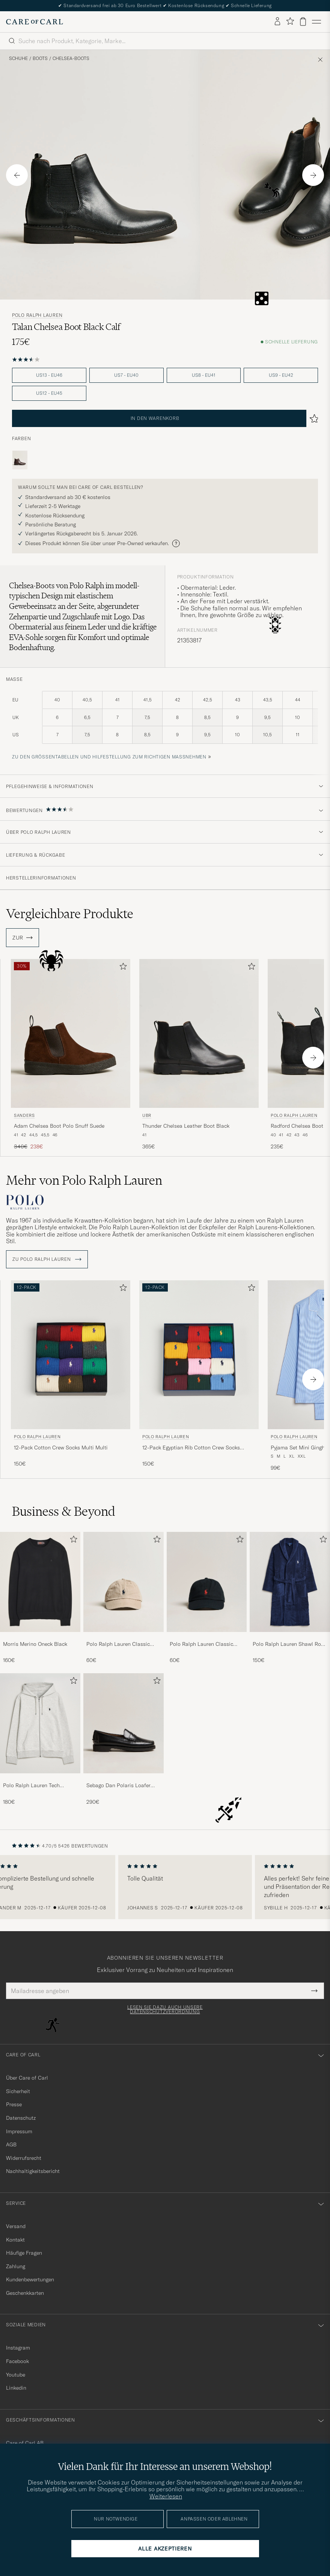  Describe the element at coordinates (52, 2025) in the screenshot. I see `start or resume running in a game` at that location.